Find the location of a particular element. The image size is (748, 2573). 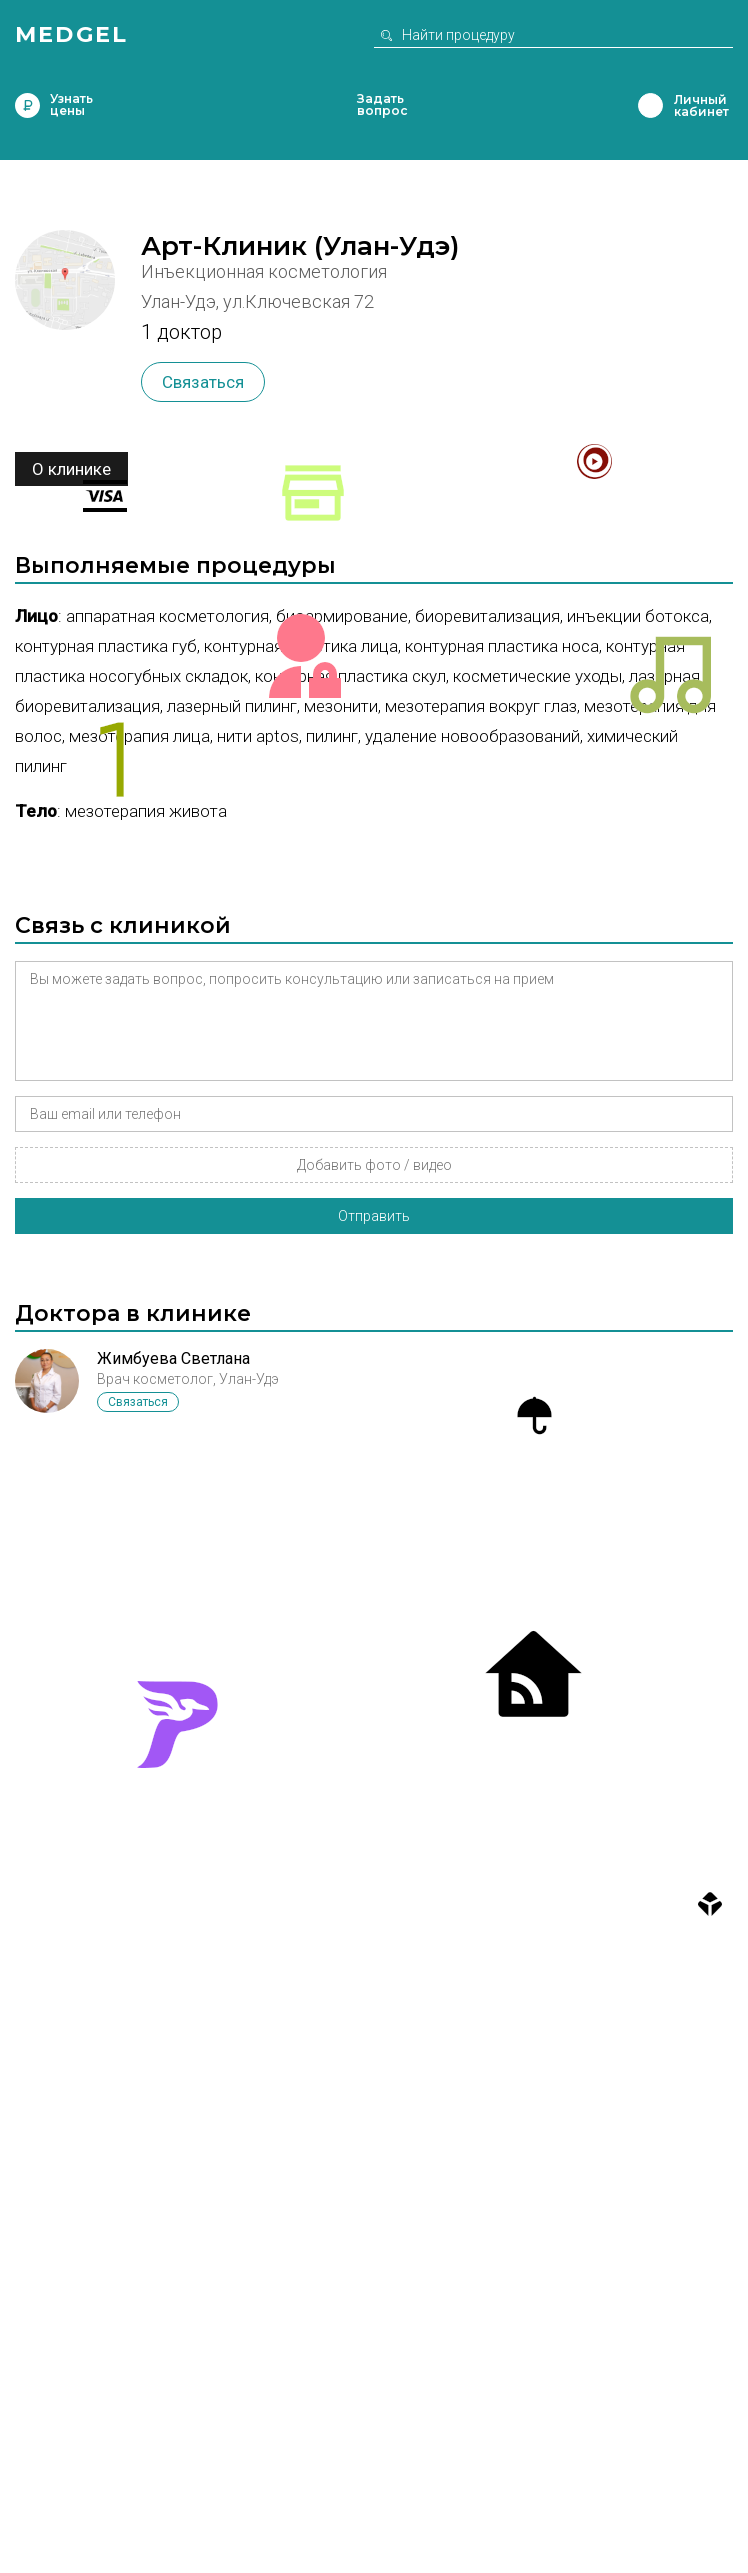

indicates first item or top priority is located at coordinates (116, 760).